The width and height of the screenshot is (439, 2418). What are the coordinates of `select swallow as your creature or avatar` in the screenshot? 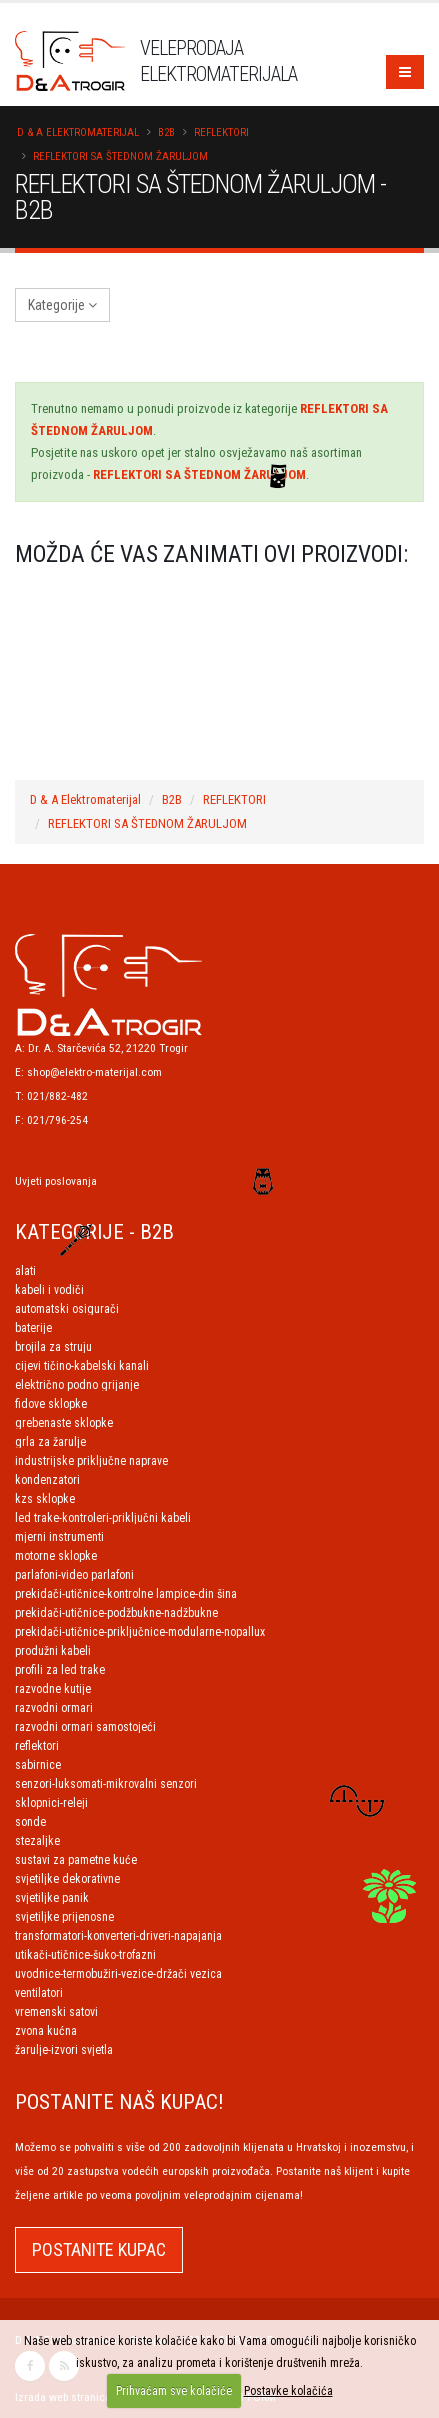 It's located at (263, 1181).